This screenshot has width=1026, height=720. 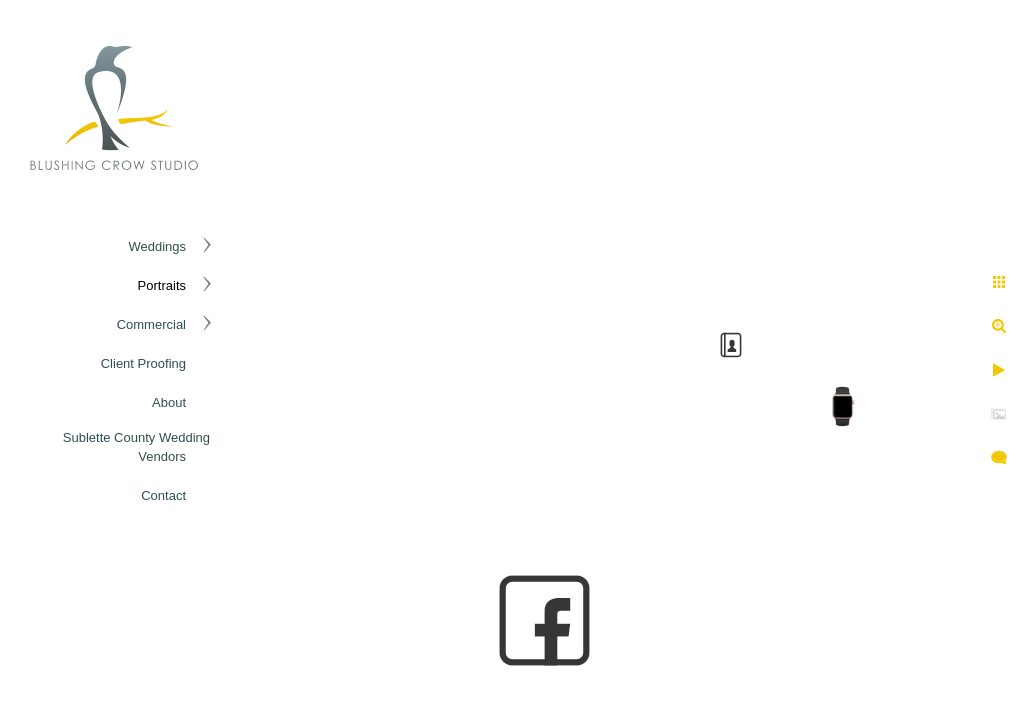 I want to click on open contacts or address book, so click(x=731, y=345).